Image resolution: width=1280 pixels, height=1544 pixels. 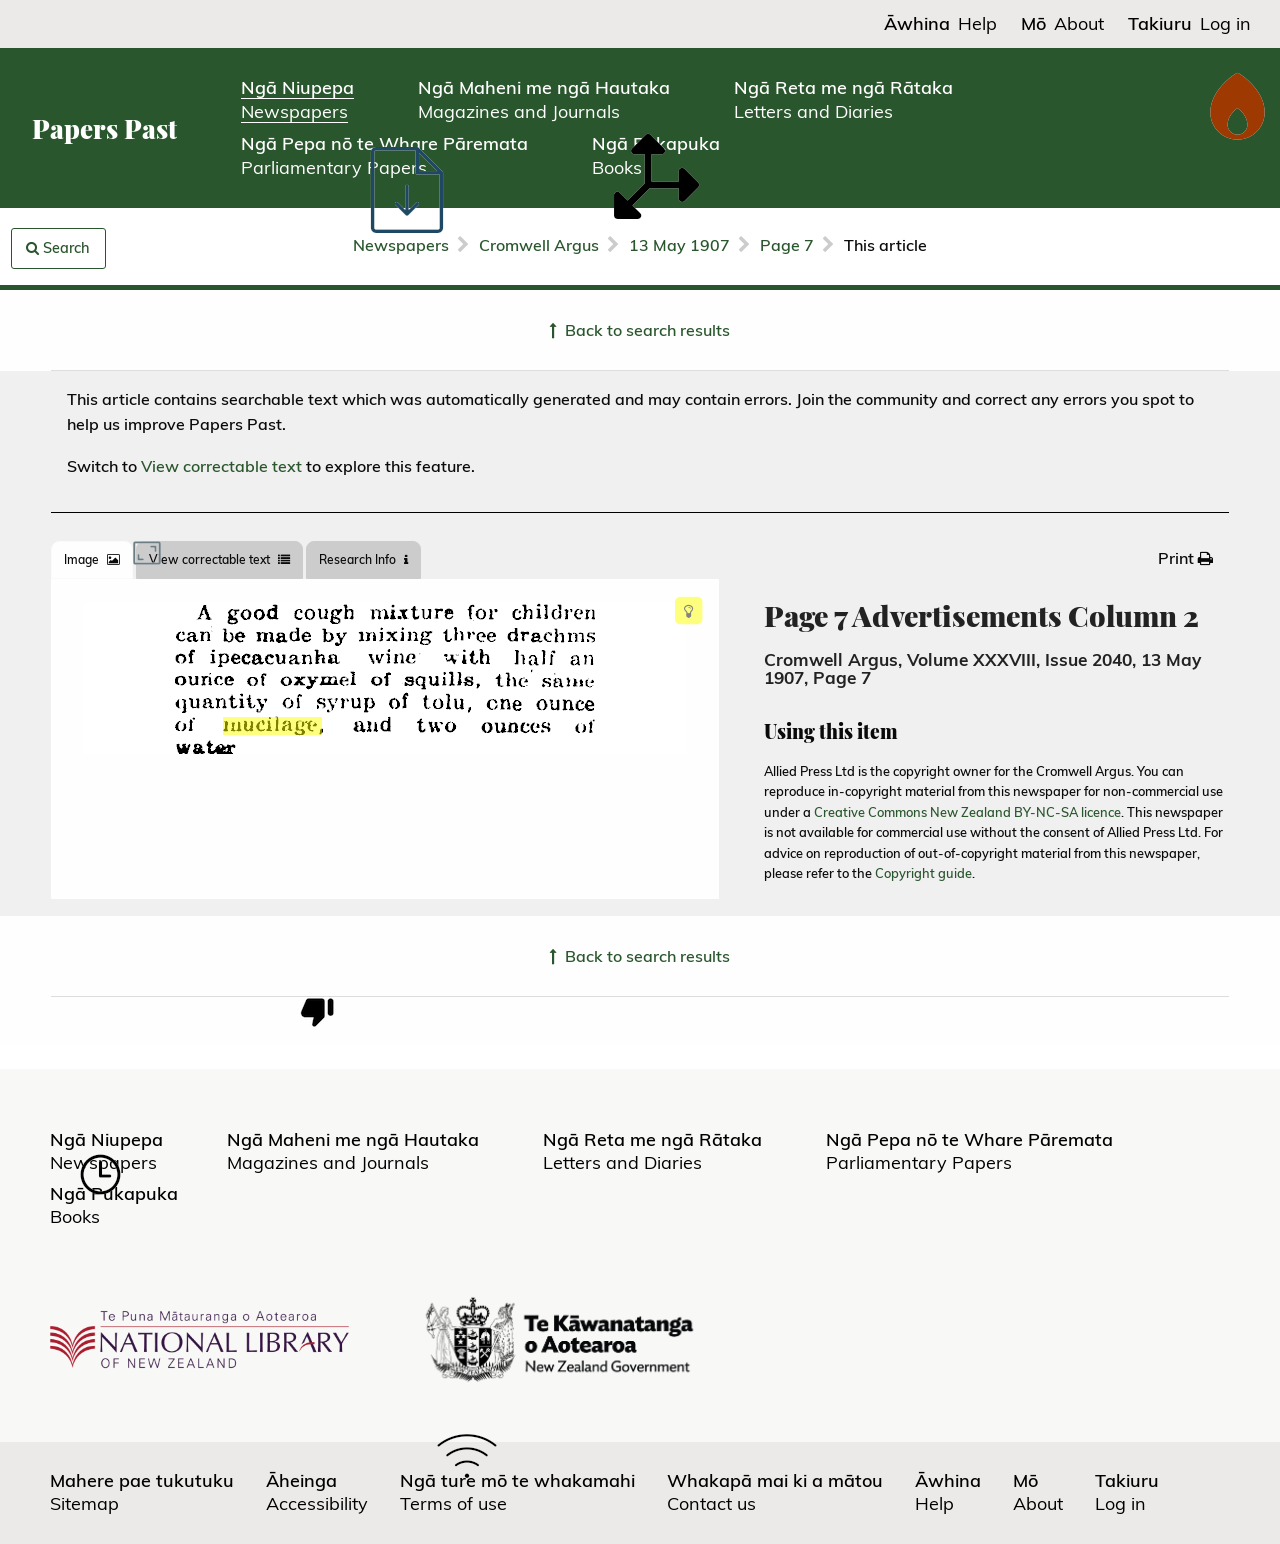 I want to click on view time or clock settings, so click(x=100, y=1174).